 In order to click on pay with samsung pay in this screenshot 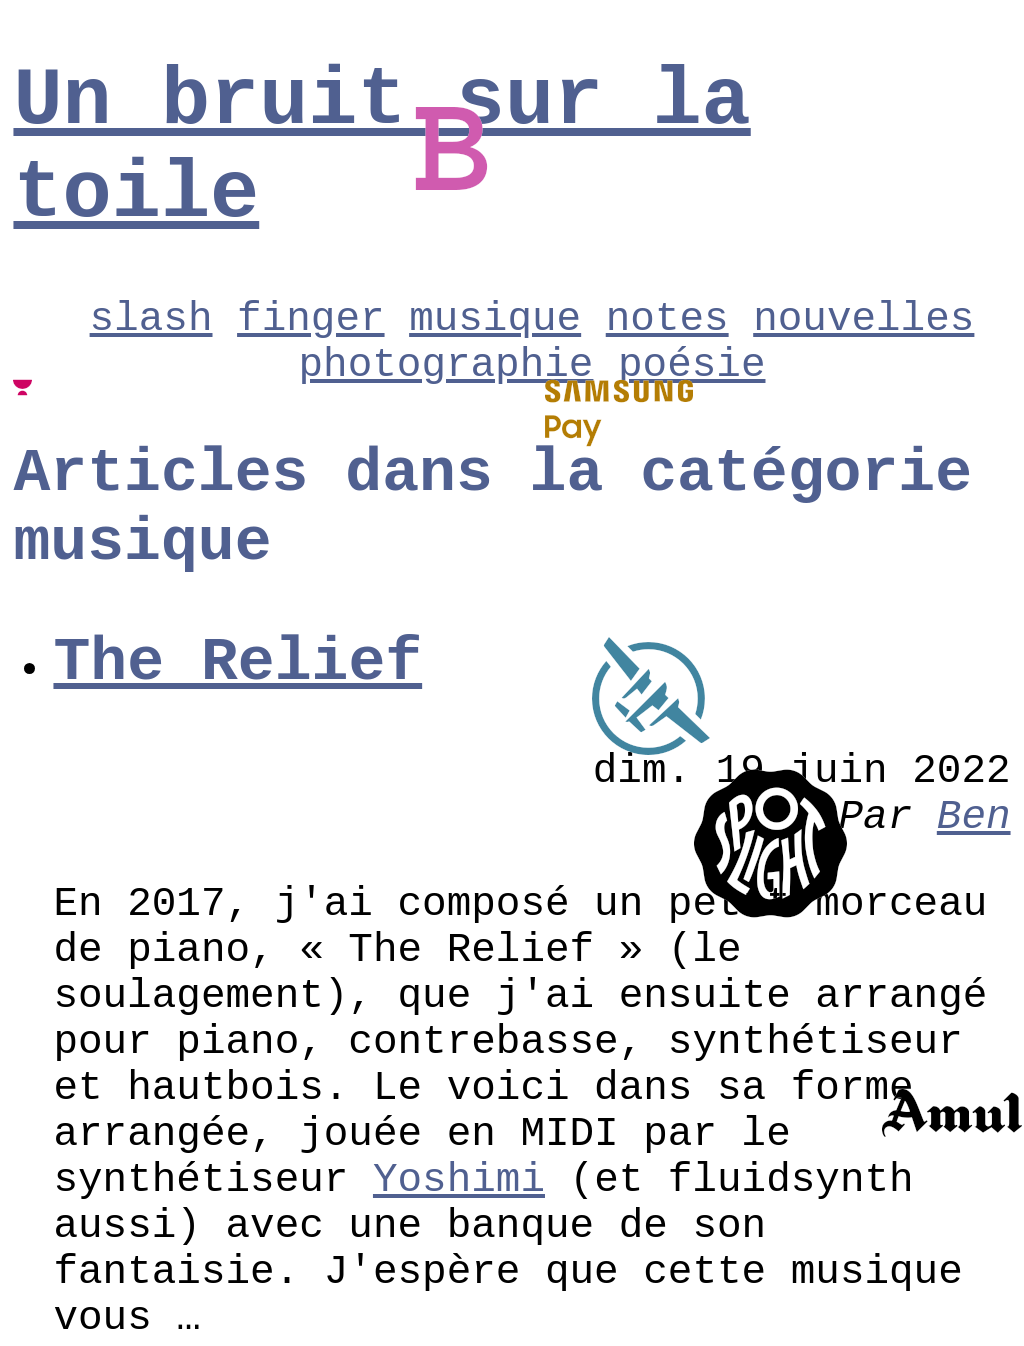, I will do `click(619, 413)`.